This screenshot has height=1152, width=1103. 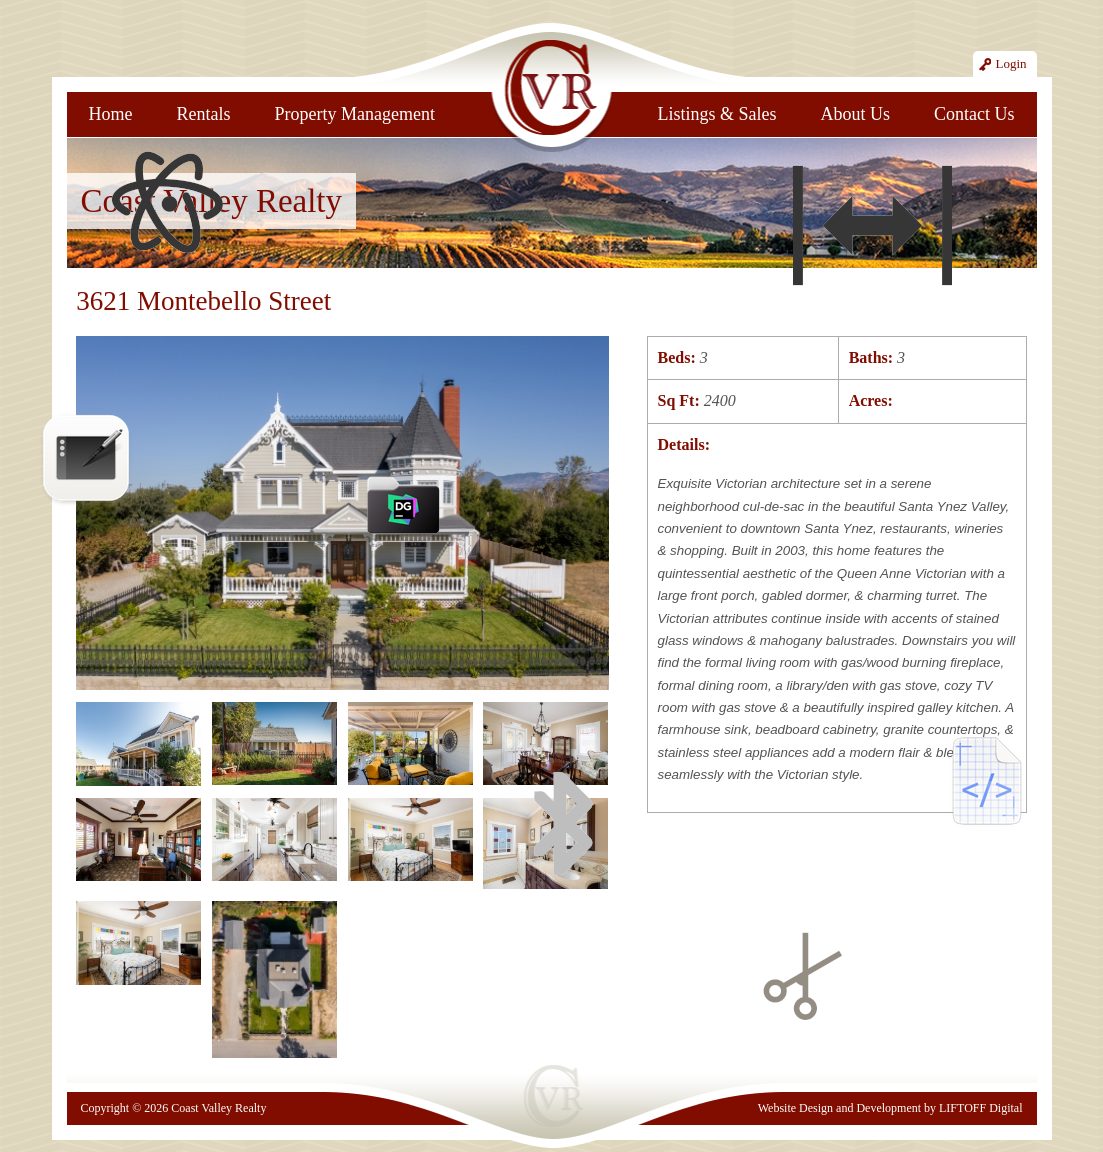 What do you see at coordinates (86, 458) in the screenshot?
I see `open tablet input settings` at bounding box center [86, 458].